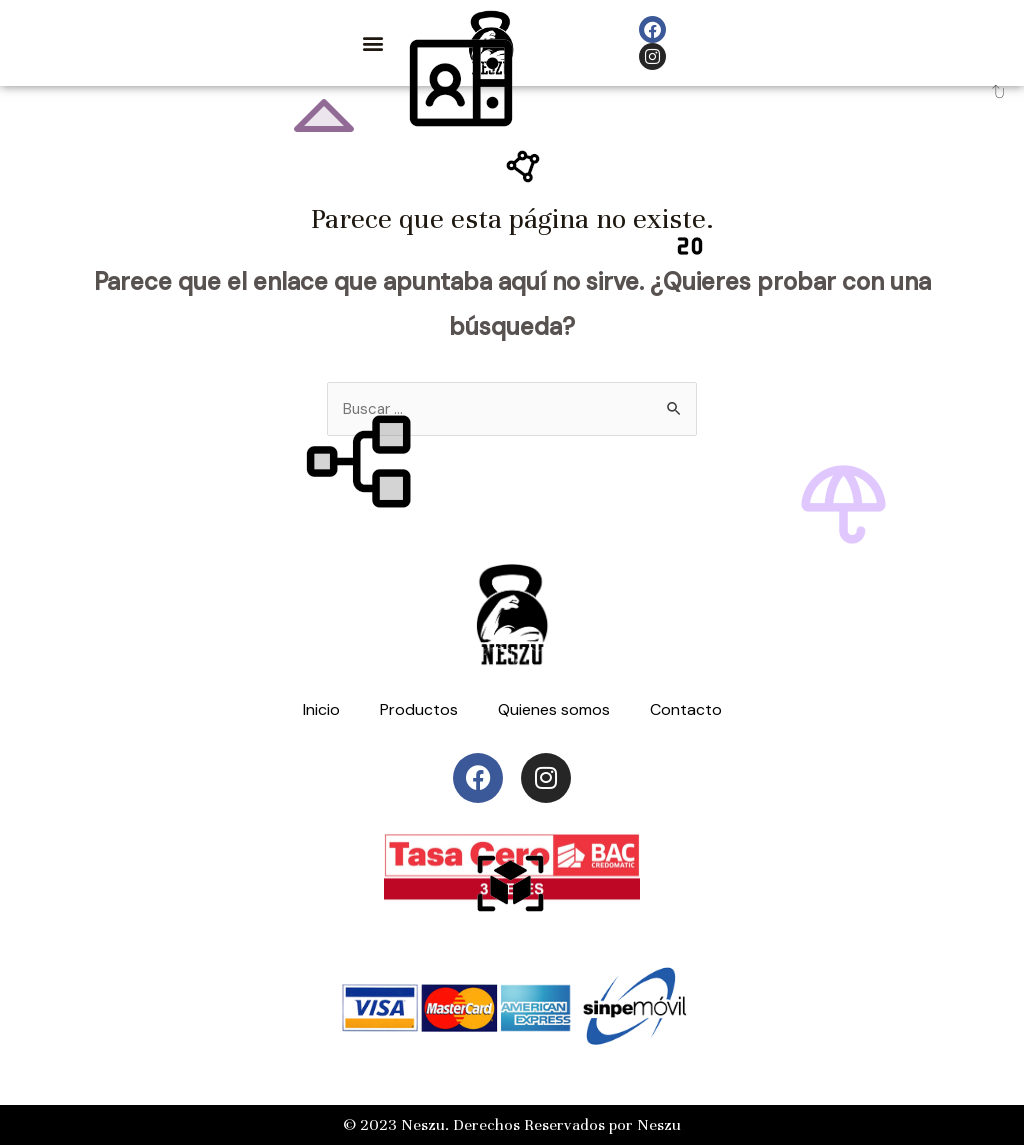  Describe the element at coordinates (523, 166) in the screenshot. I see `access polygon or shape drawing tool` at that location.